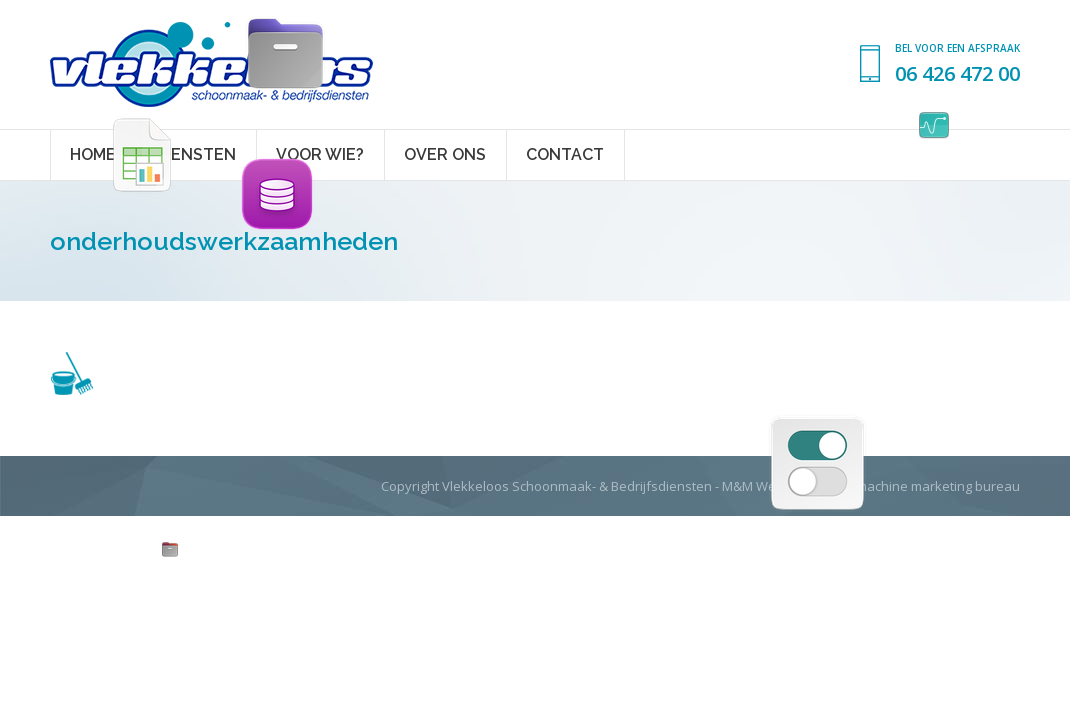  What do you see at coordinates (285, 53) in the screenshot?
I see `open the file manager application` at bounding box center [285, 53].